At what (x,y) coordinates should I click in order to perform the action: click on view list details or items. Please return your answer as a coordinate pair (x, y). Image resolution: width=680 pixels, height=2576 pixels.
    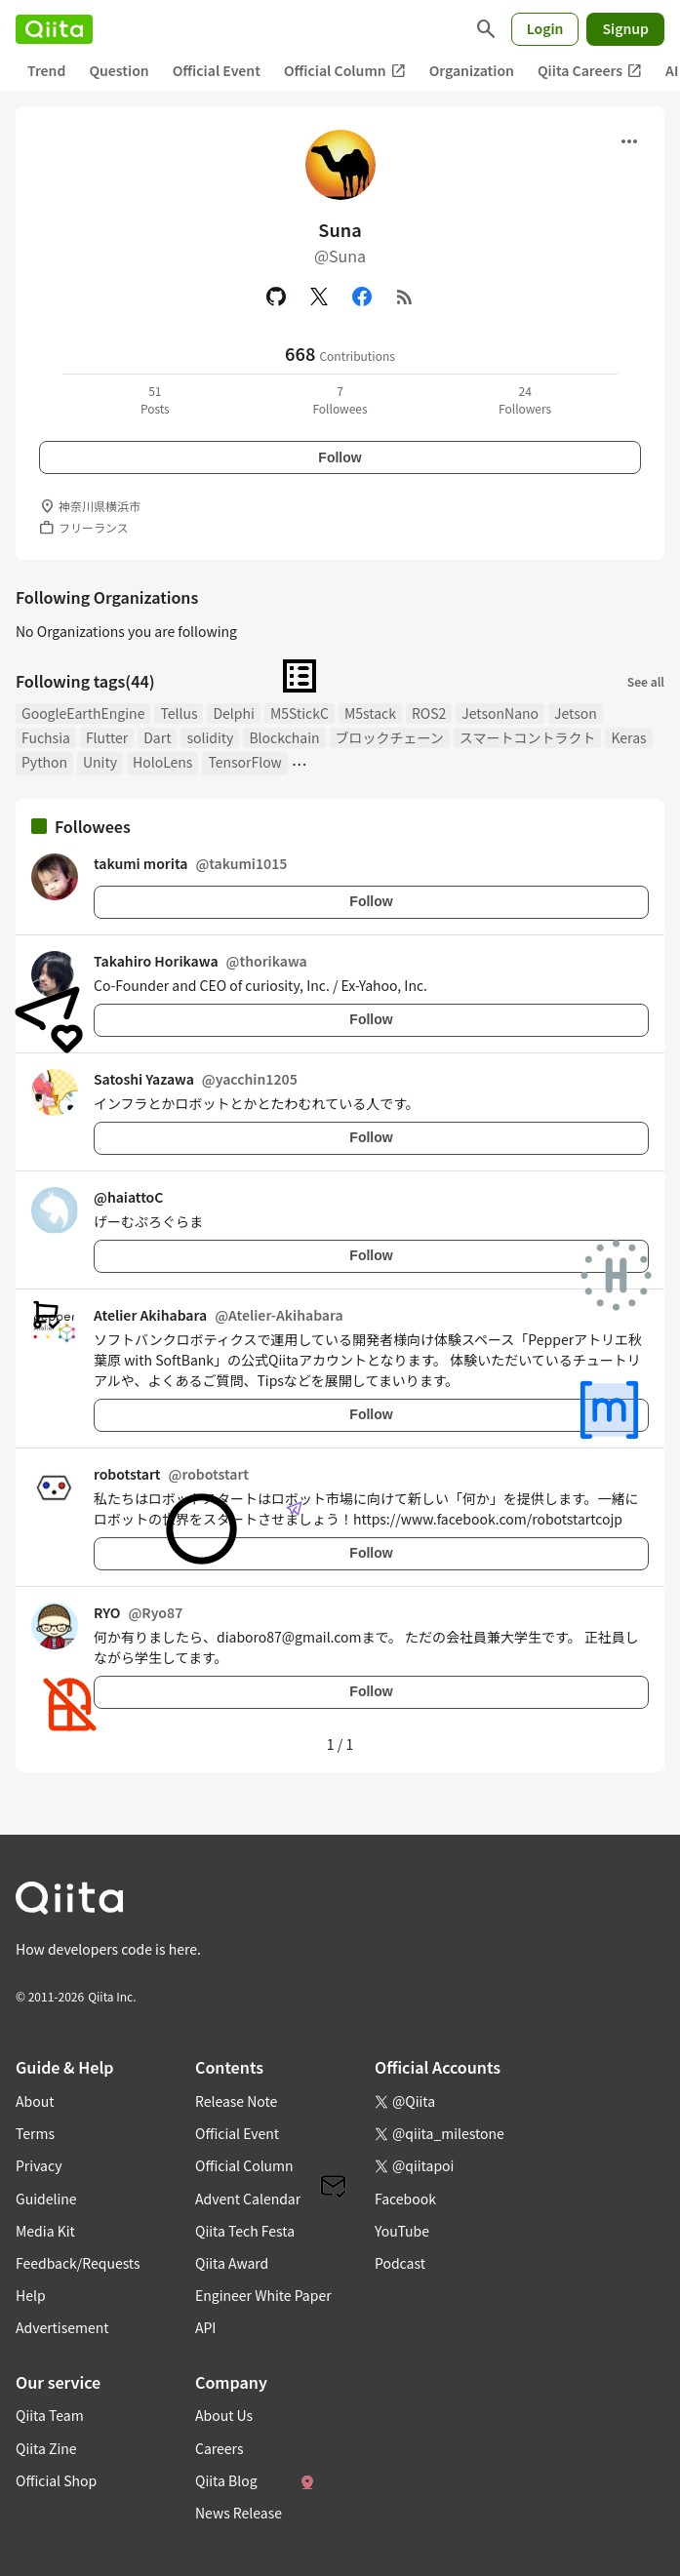
    Looking at the image, I should click on (300, 676).